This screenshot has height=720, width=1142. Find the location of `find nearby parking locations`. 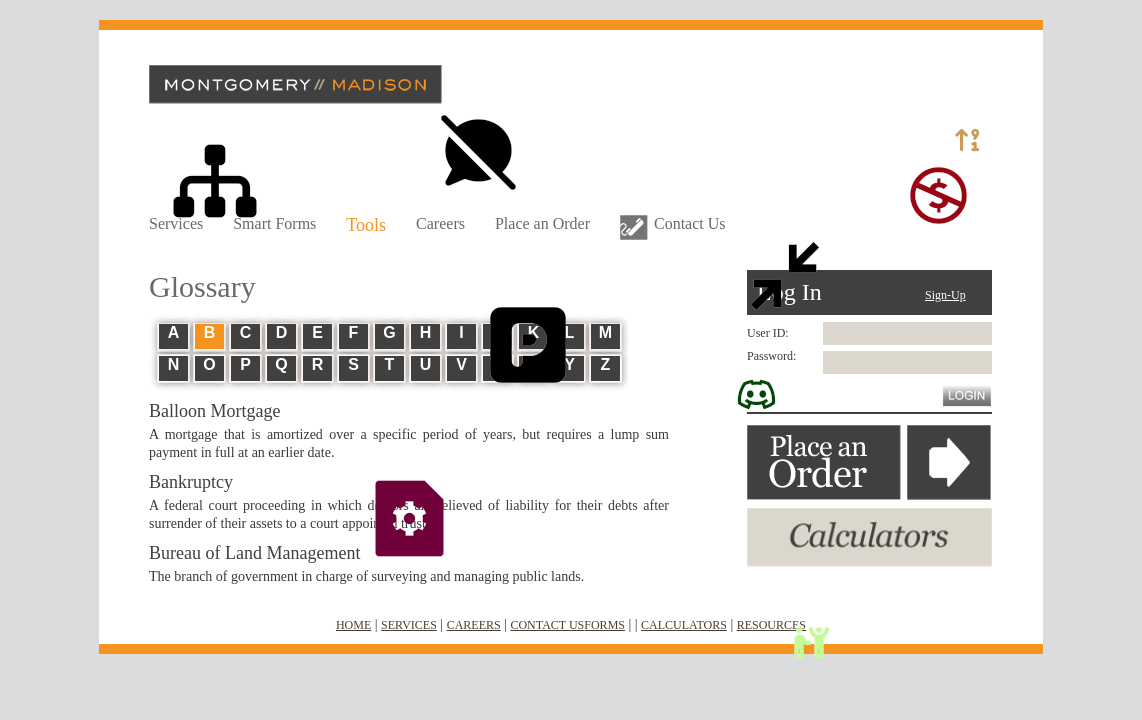

find nearby parking locations is located at coordinates (528, 345).